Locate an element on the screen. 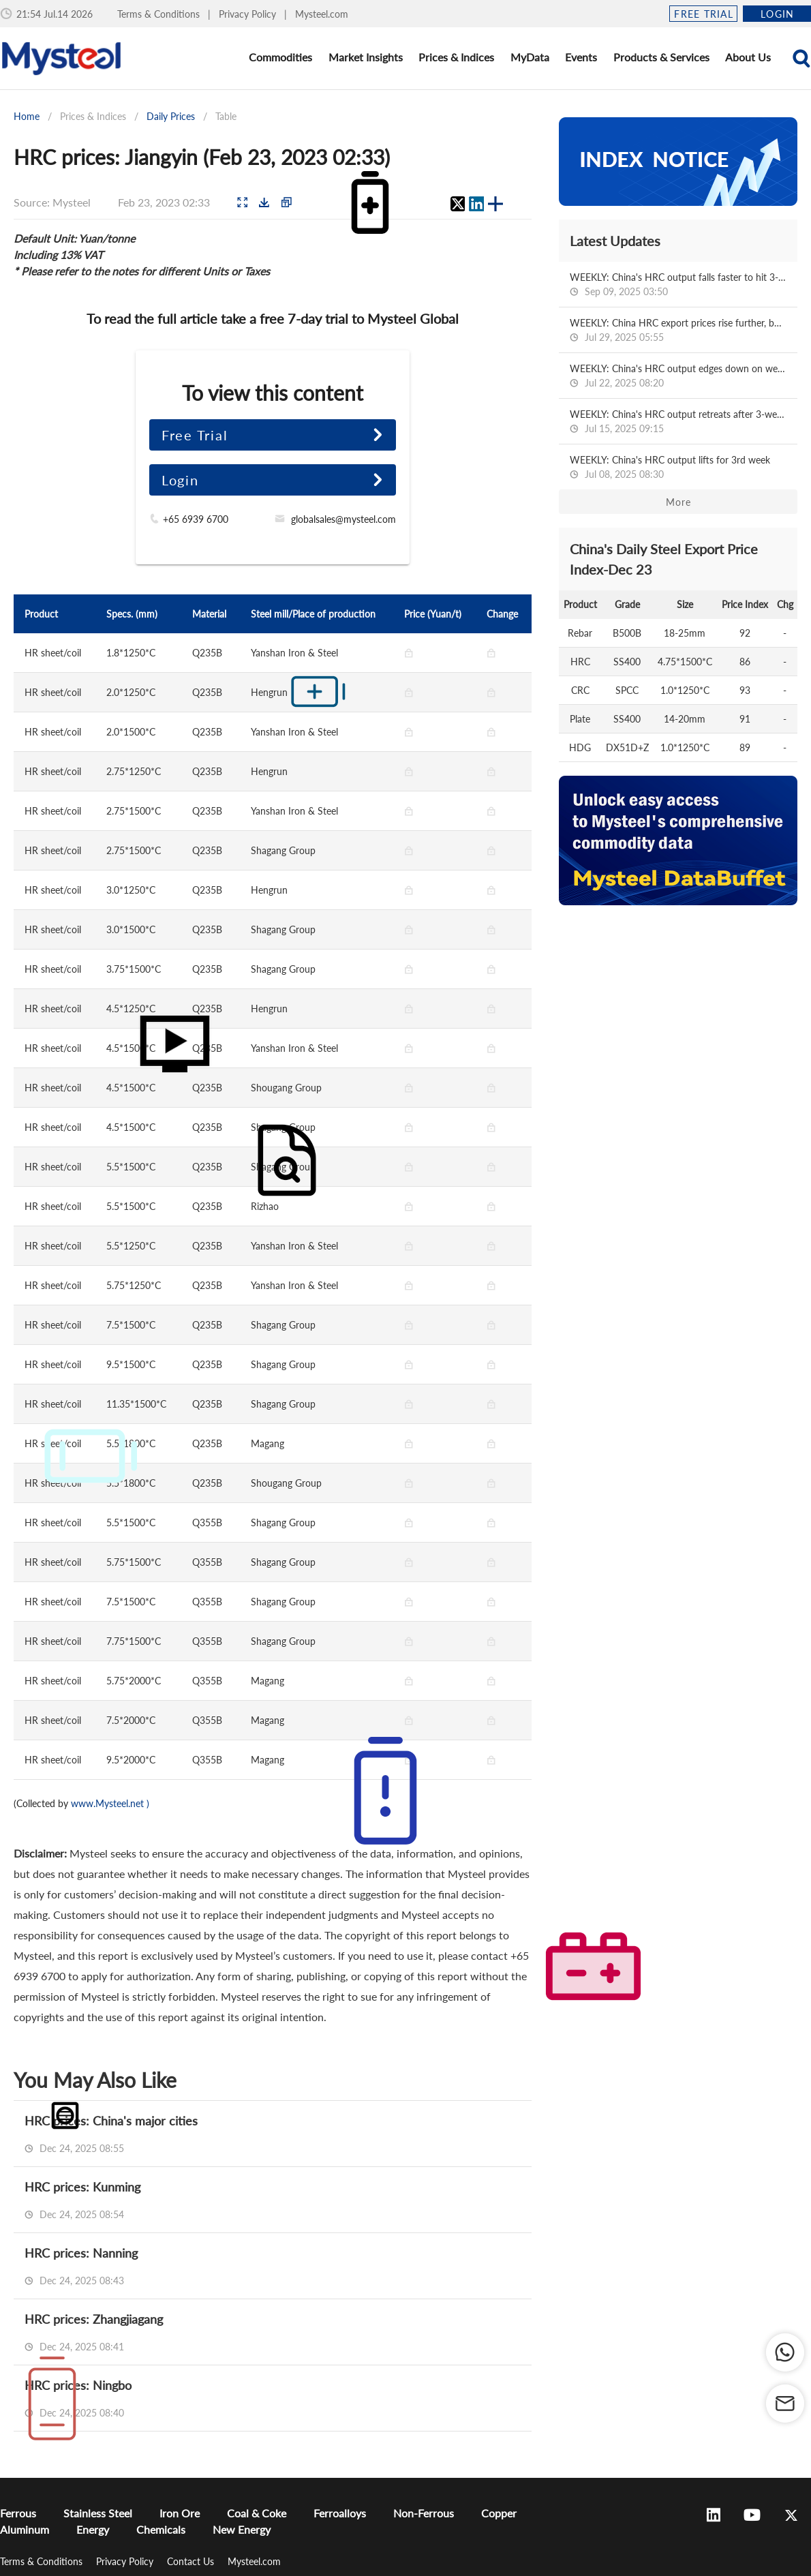 The height and width of the screenshot is (2576, 811). play on-demand video content is located at coordinates (174, 1044).